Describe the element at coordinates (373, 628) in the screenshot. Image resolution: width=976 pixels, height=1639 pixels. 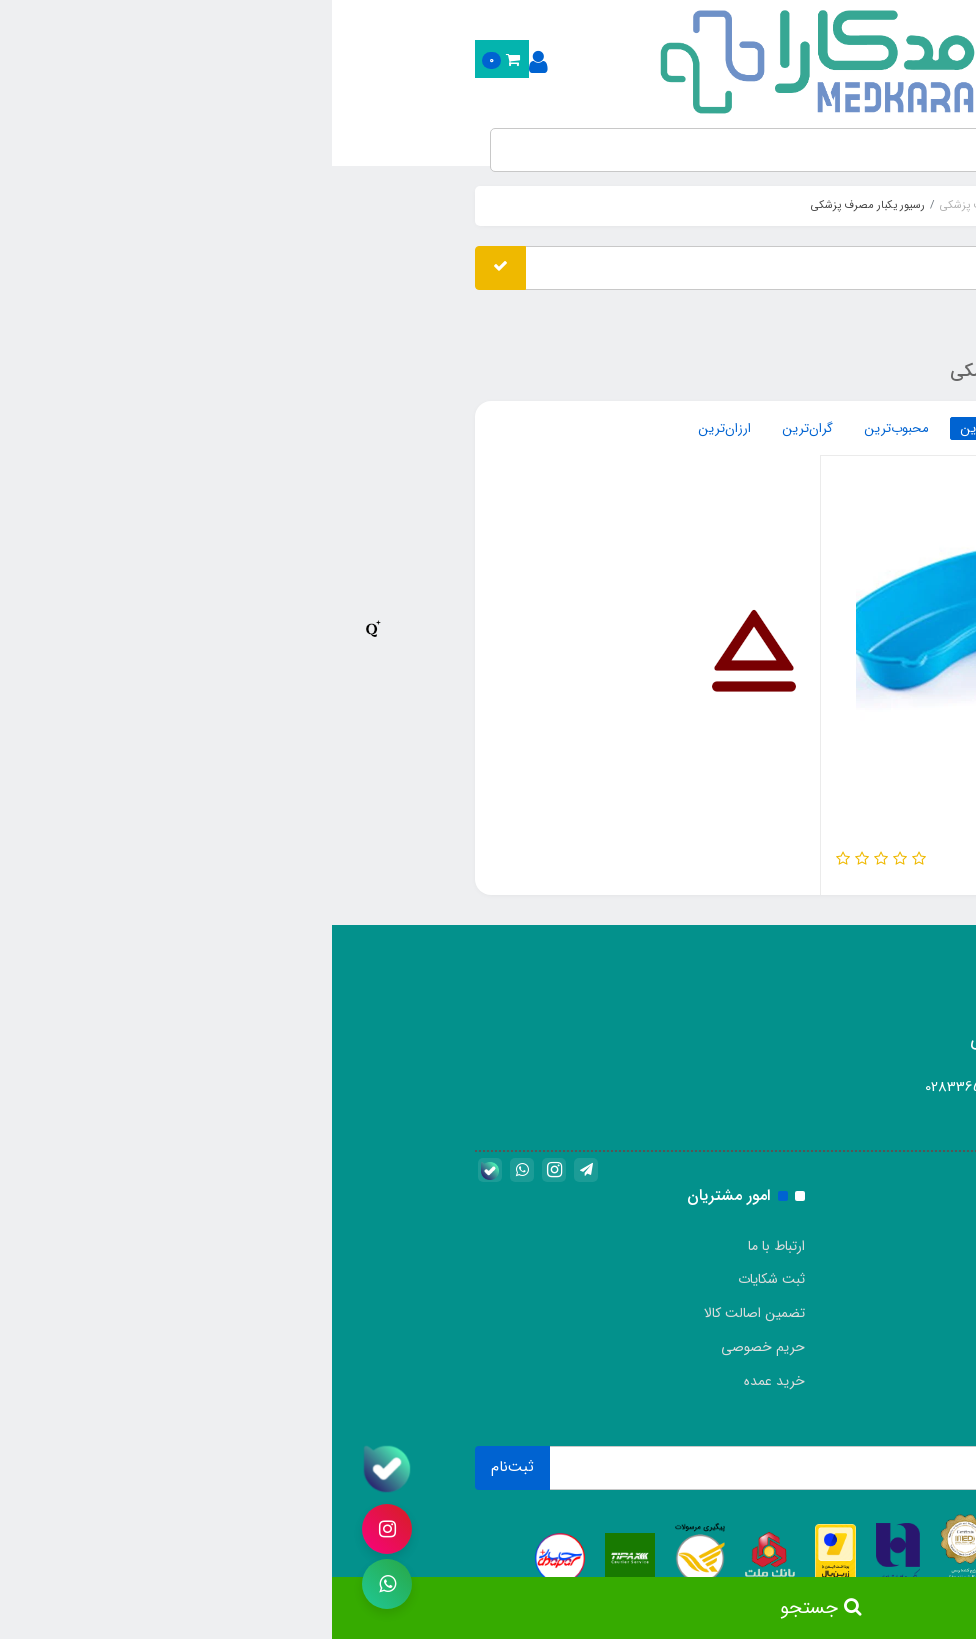
I see `open qwant search engine` at that location.